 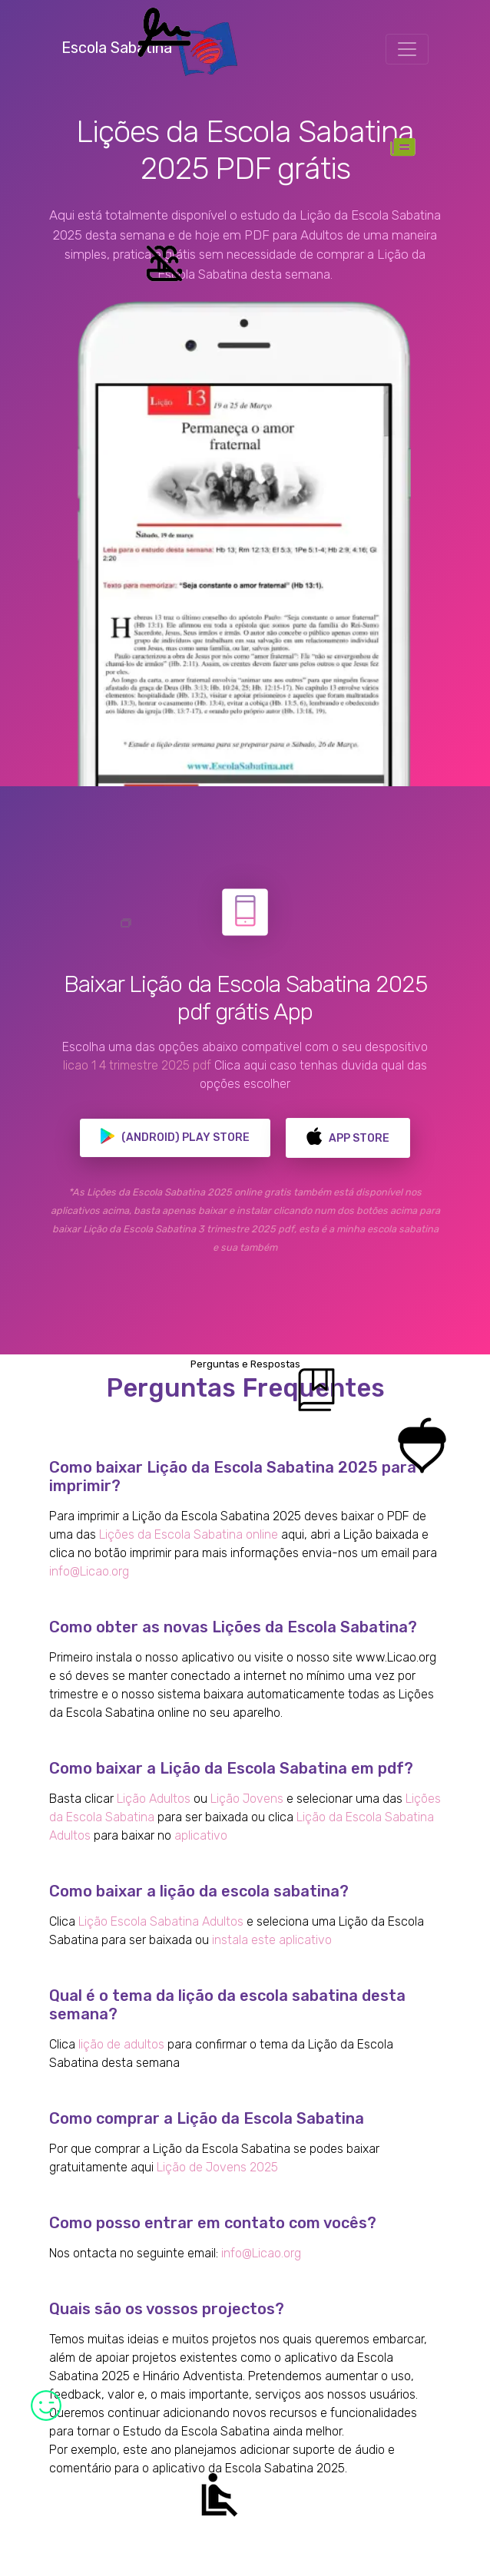 What do you see at coordinates (164, 263) in the screenshot?
I see `fountain feature is currently disabled` at bounding box center [164, 263].